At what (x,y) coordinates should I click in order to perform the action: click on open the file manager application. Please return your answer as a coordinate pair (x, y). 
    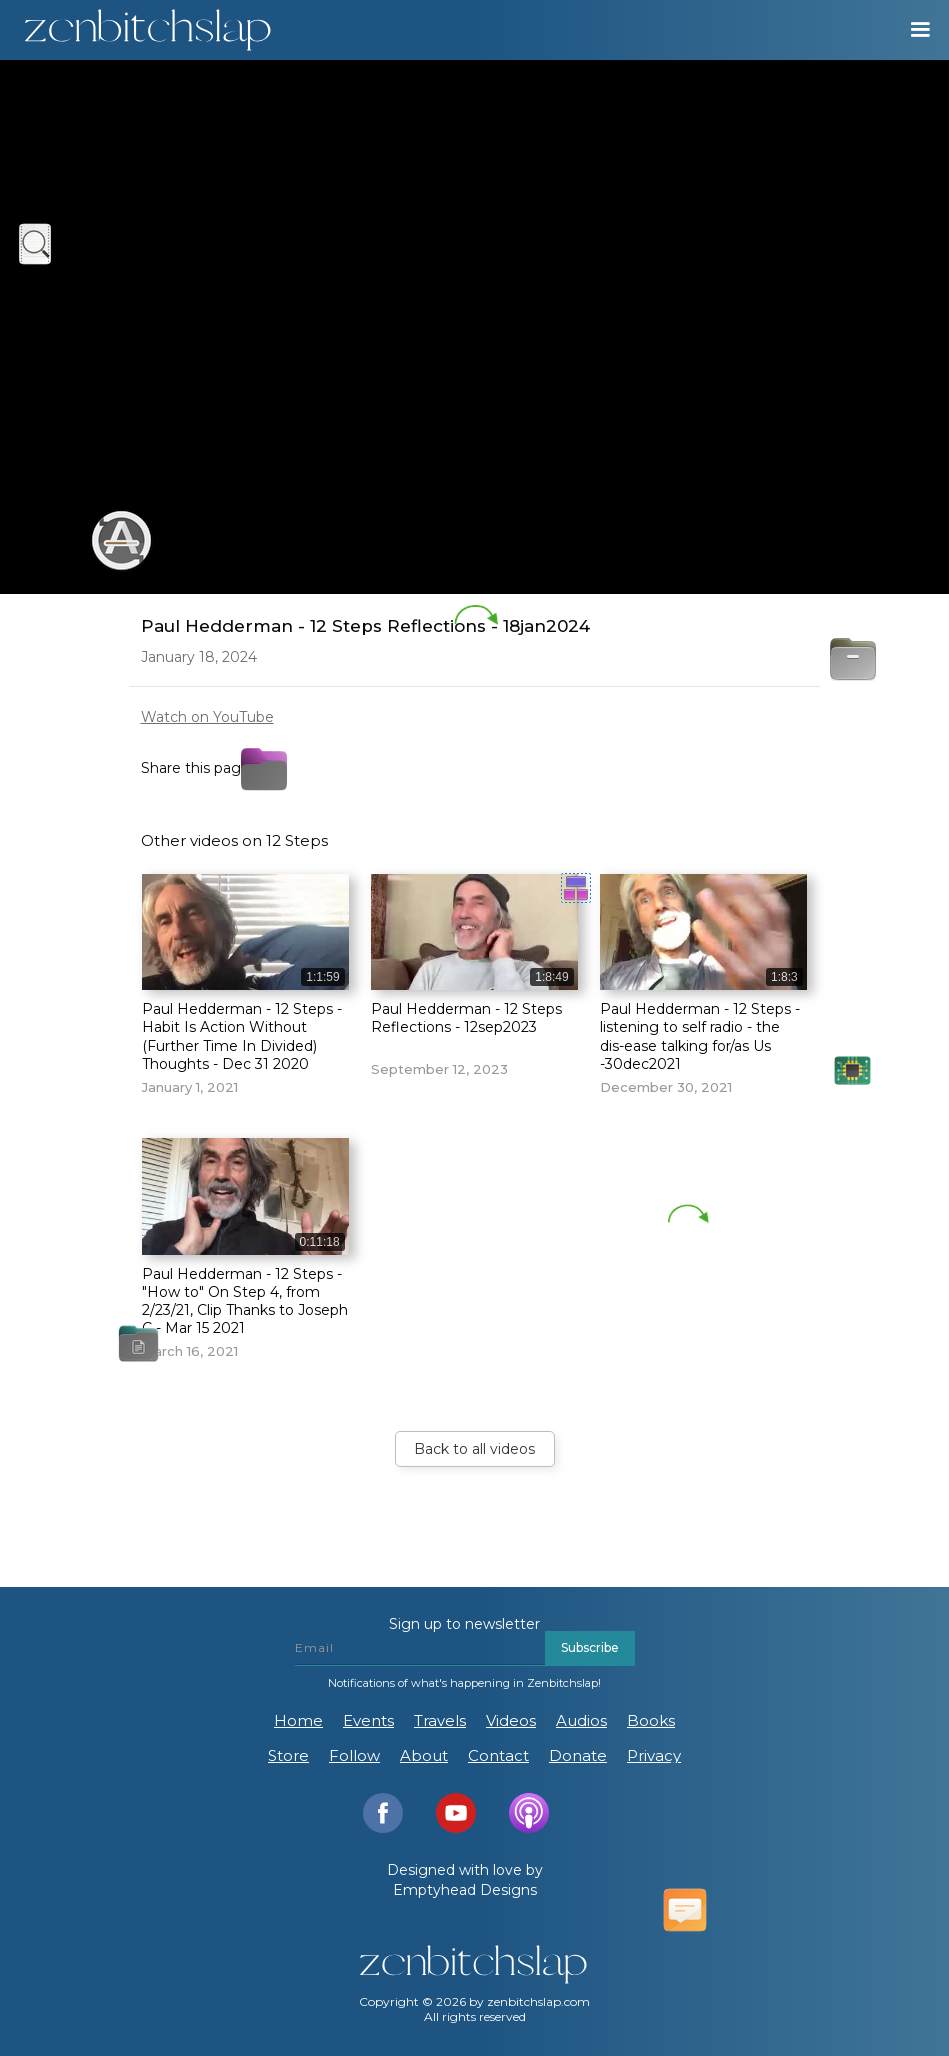
    Looking at the image, I should click on (853, 659).